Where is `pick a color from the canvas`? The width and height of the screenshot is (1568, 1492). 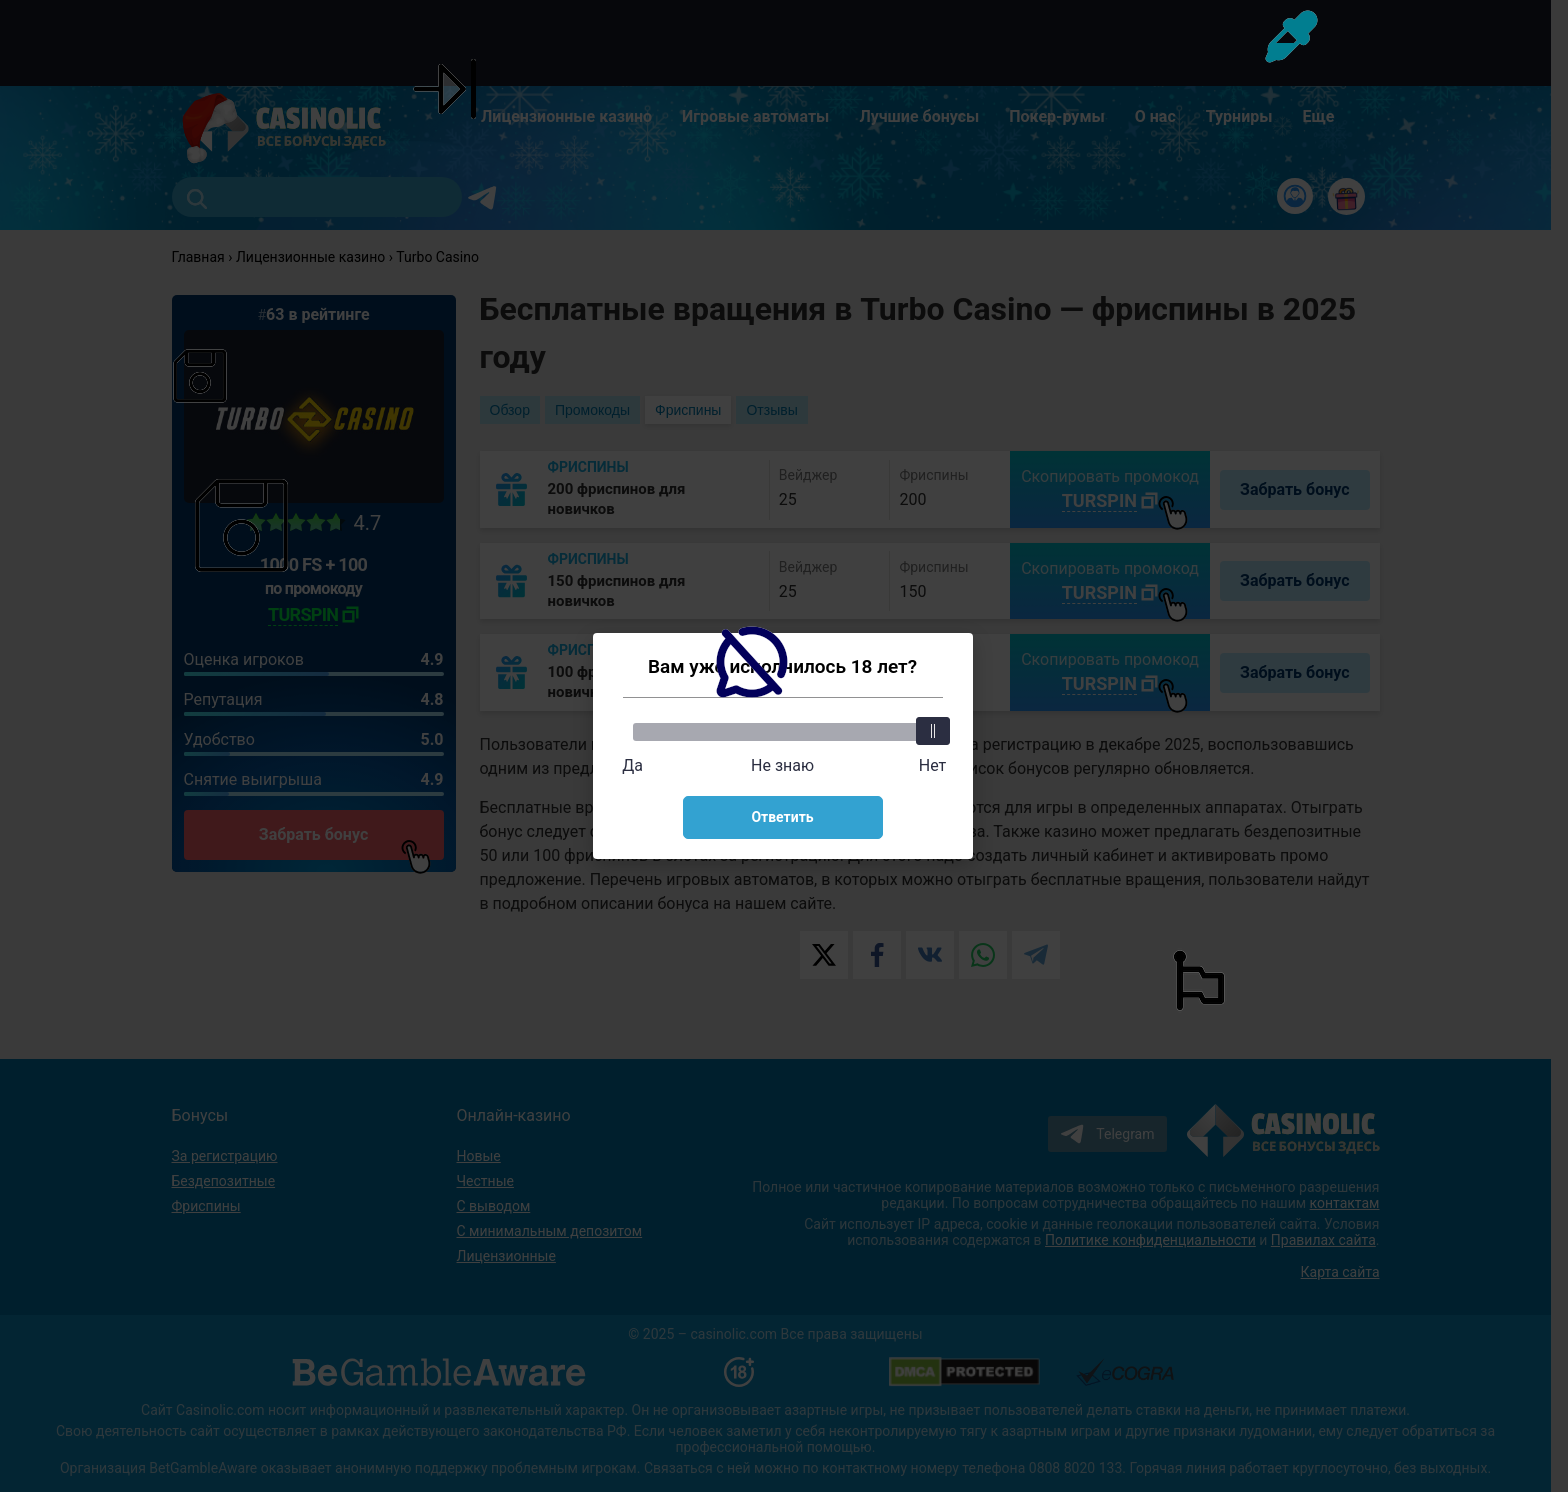 pick a color from the canvas is located at coordinates (1291, 36).